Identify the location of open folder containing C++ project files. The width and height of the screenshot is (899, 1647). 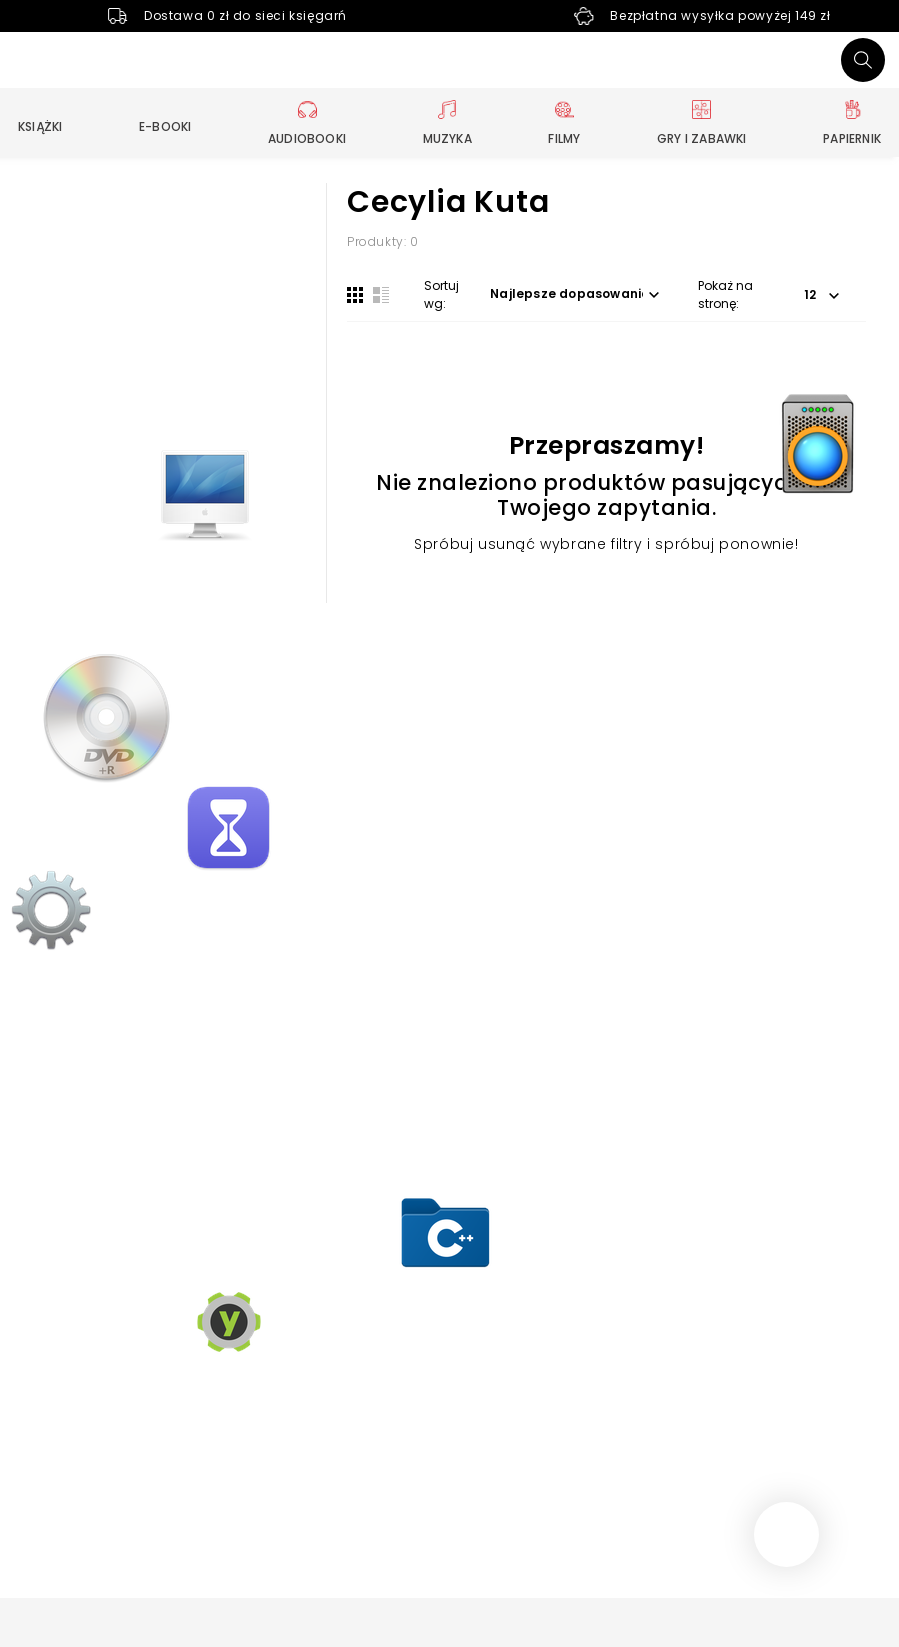
(445, 1235).